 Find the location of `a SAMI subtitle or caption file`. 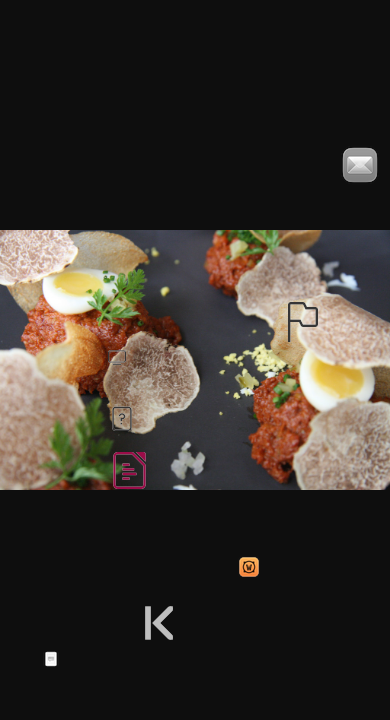

a SAMI subtitle or caption file is located at coordinates (51, 659).